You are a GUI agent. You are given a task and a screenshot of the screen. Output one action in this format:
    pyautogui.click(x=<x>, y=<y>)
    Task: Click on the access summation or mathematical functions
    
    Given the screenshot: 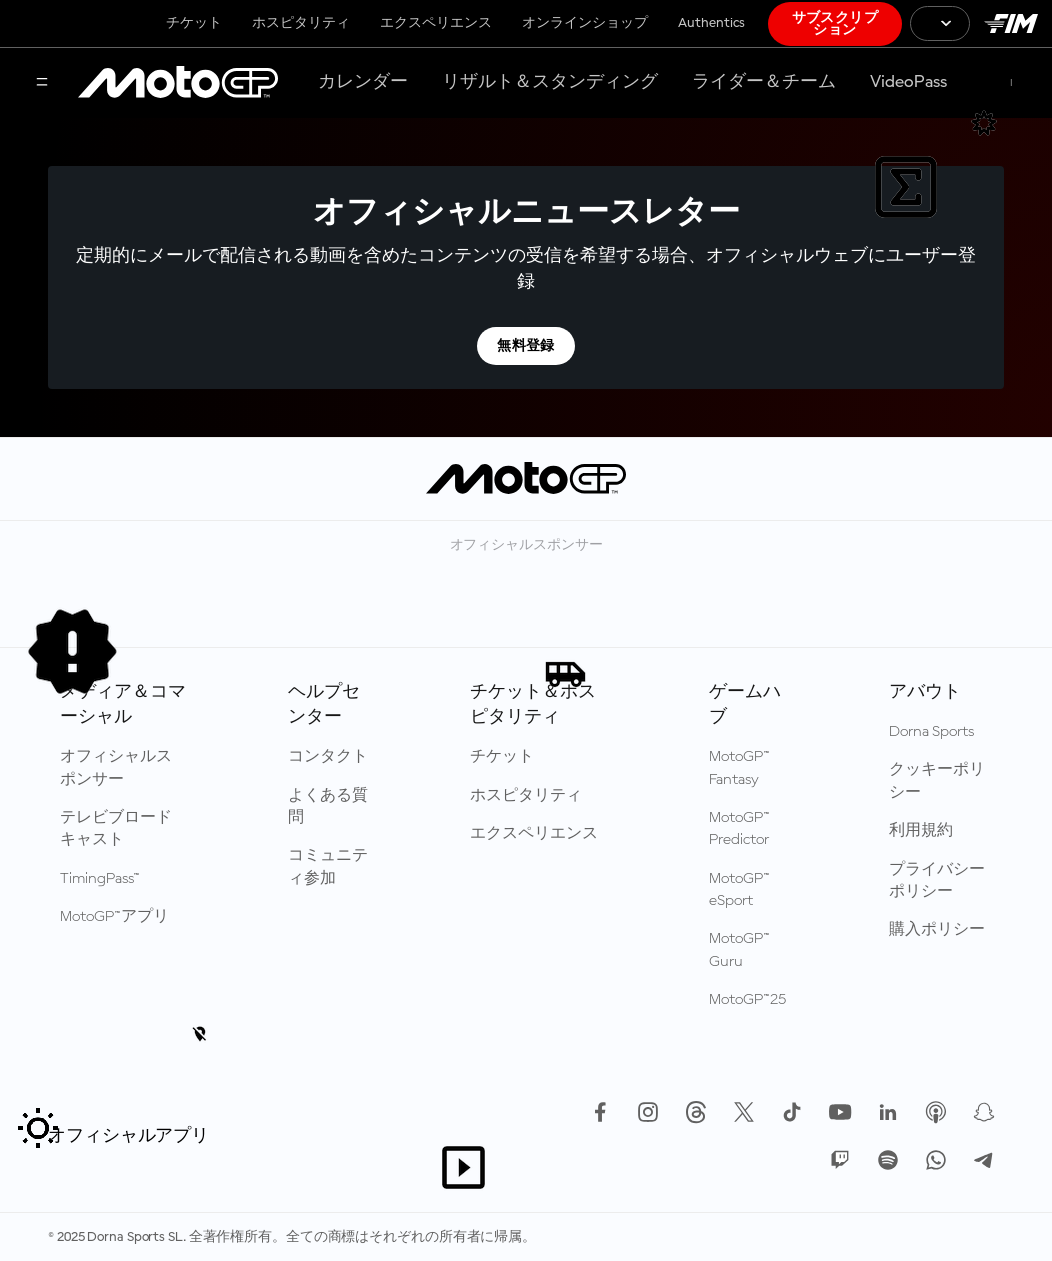 What is the action you would take?
    pyautogui.click(x=906, y=187)
    